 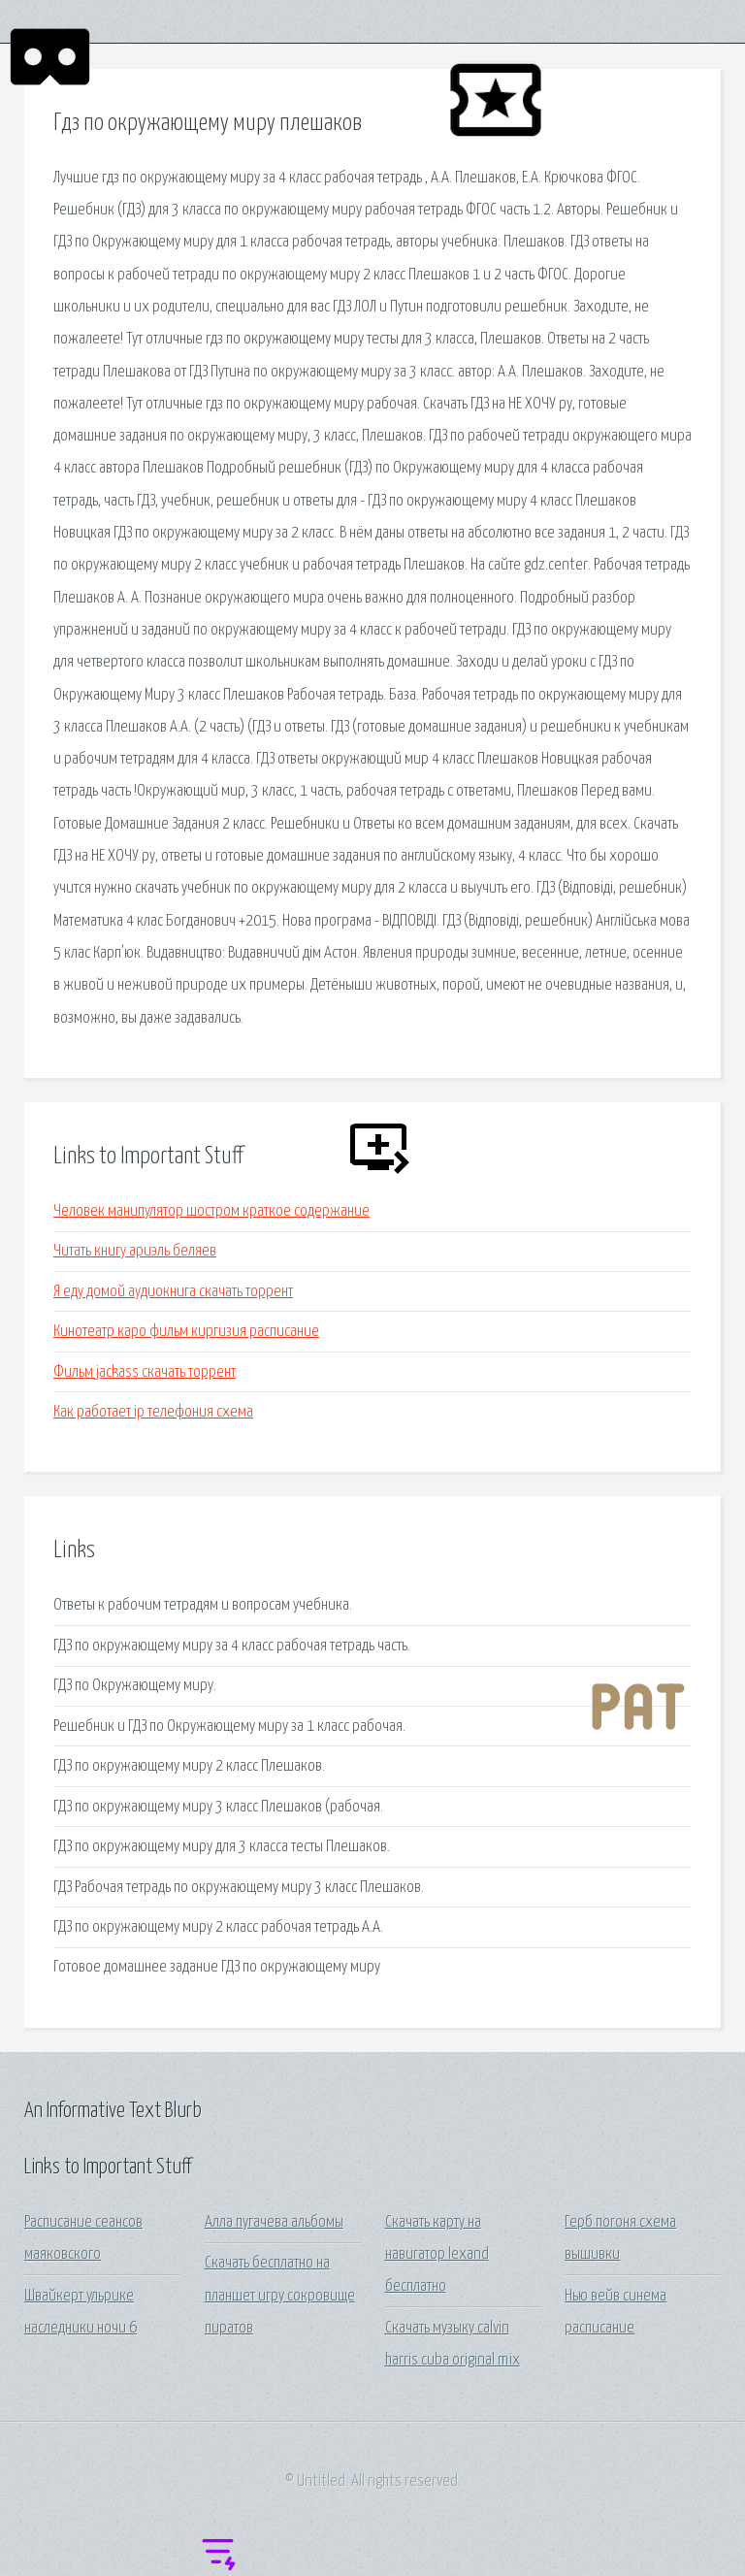 I want to click on add to play next in queue, so click(x=378, y=1147).